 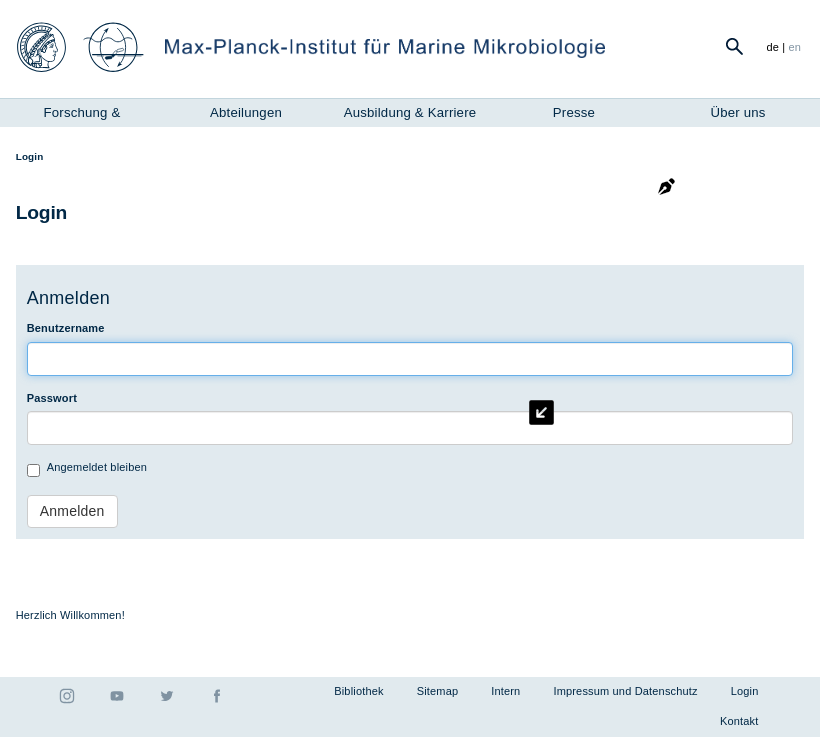 What do you see at coordinates (666, 186) in the screenshot?
I see `access writing or editing tools` at bounding box center [666, 186].